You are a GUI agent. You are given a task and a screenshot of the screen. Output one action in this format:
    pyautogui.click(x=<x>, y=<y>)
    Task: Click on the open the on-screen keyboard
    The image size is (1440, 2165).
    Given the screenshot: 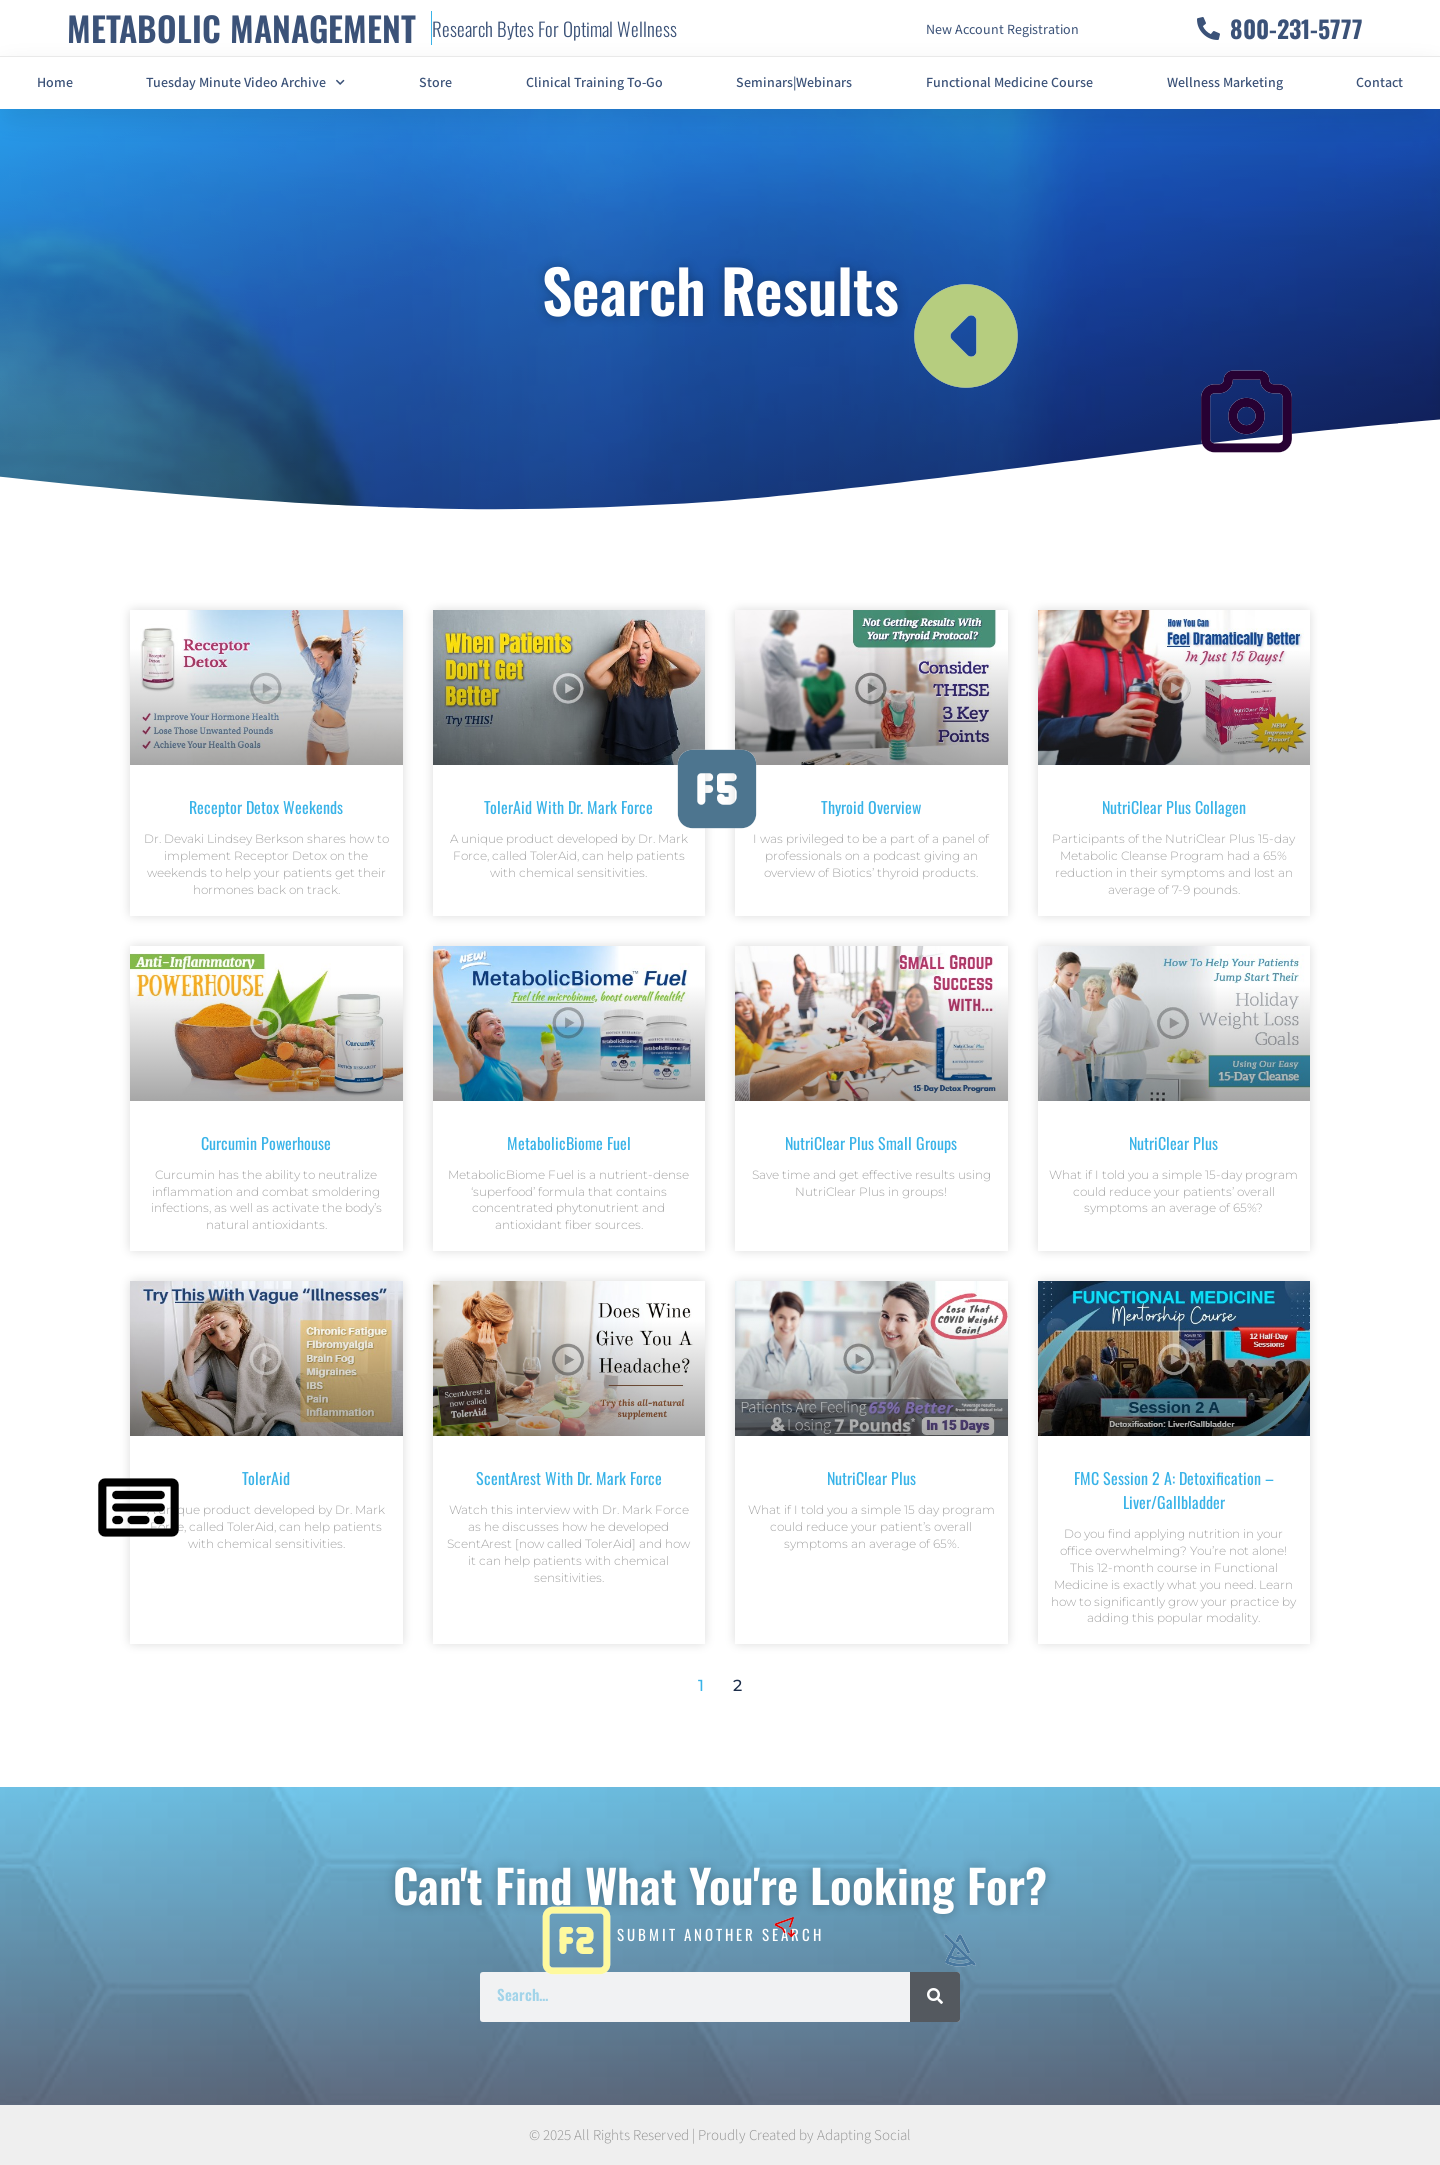 What is the action you would take?
    pyautogui.click(x=138, y=1507)
    